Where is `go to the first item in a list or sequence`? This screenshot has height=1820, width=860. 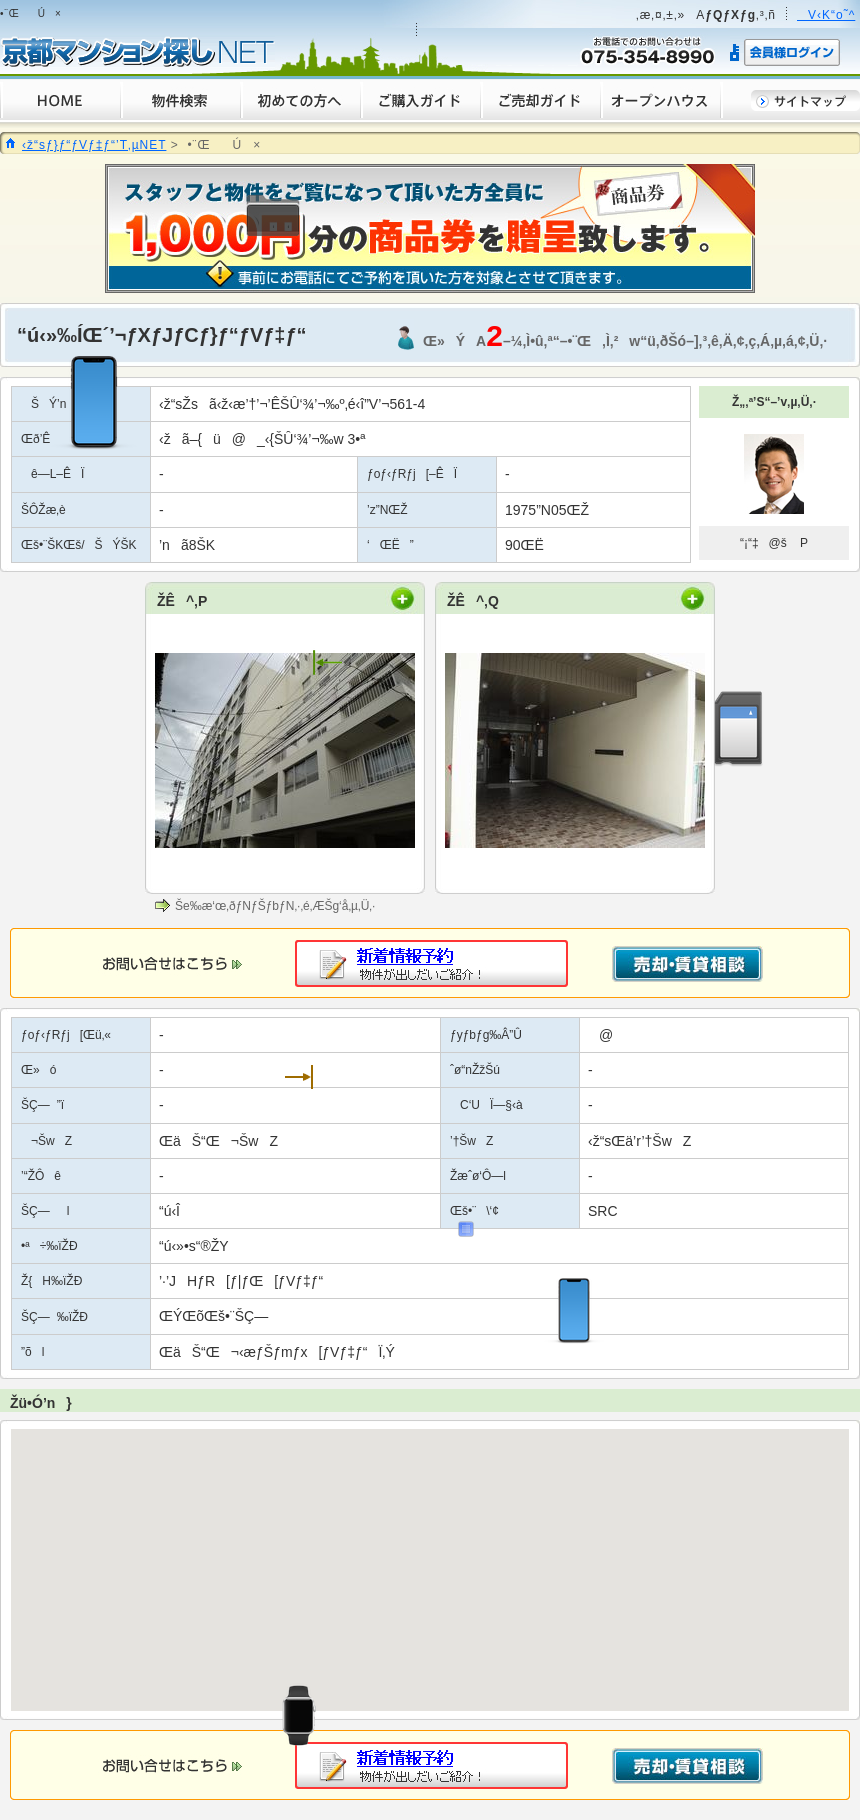 go to the first item in a list or sequence is located at coordinates (327, 662).